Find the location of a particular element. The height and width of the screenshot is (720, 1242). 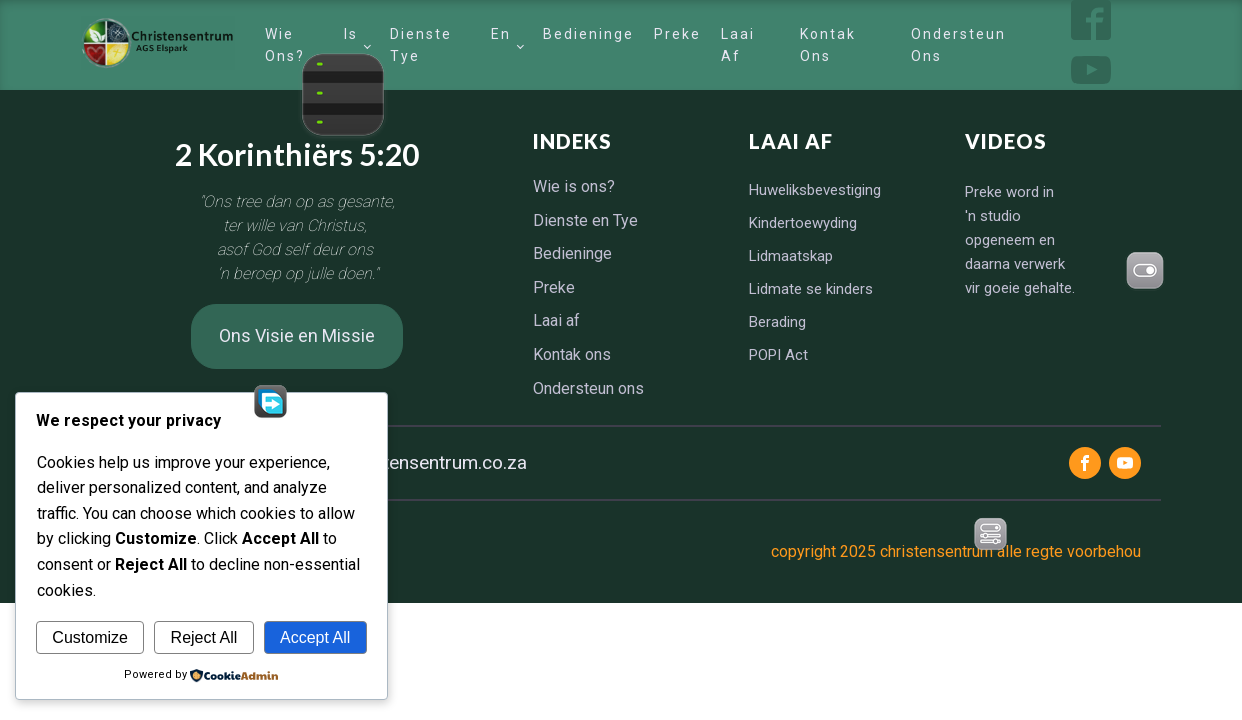

open free download manager app is located at coordinates (270, 401).